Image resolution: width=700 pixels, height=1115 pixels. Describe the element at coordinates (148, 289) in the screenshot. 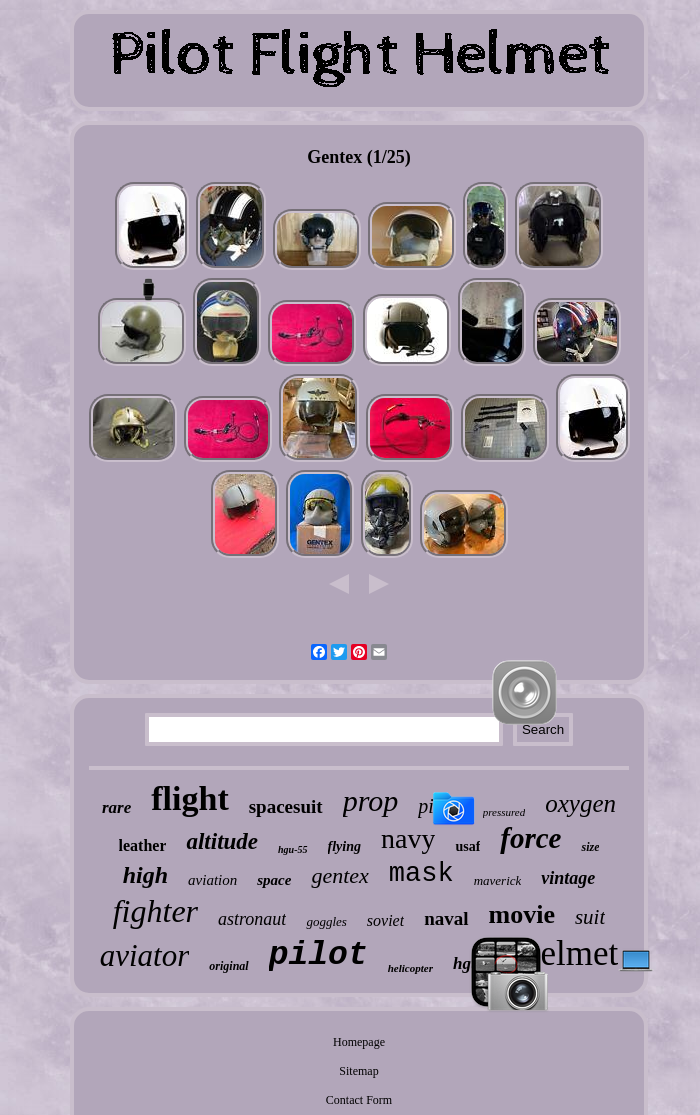

I see `apple watch device icon` at that location.